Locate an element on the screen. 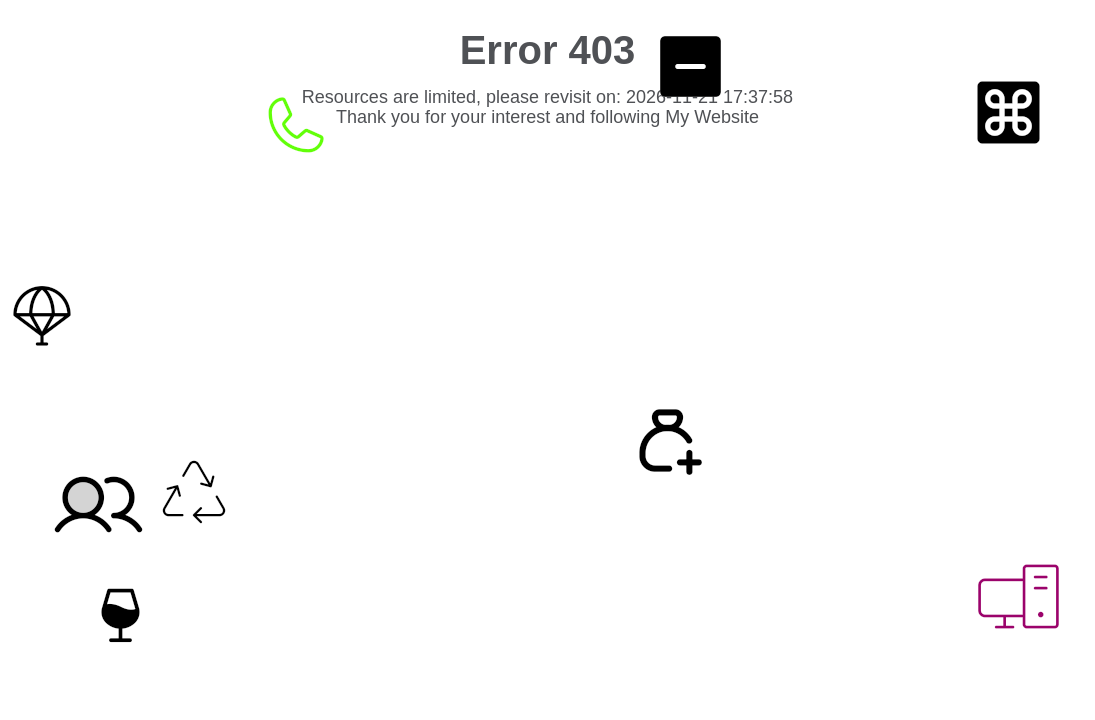  recycle or move item to trash is located at coordinates (194, 492).